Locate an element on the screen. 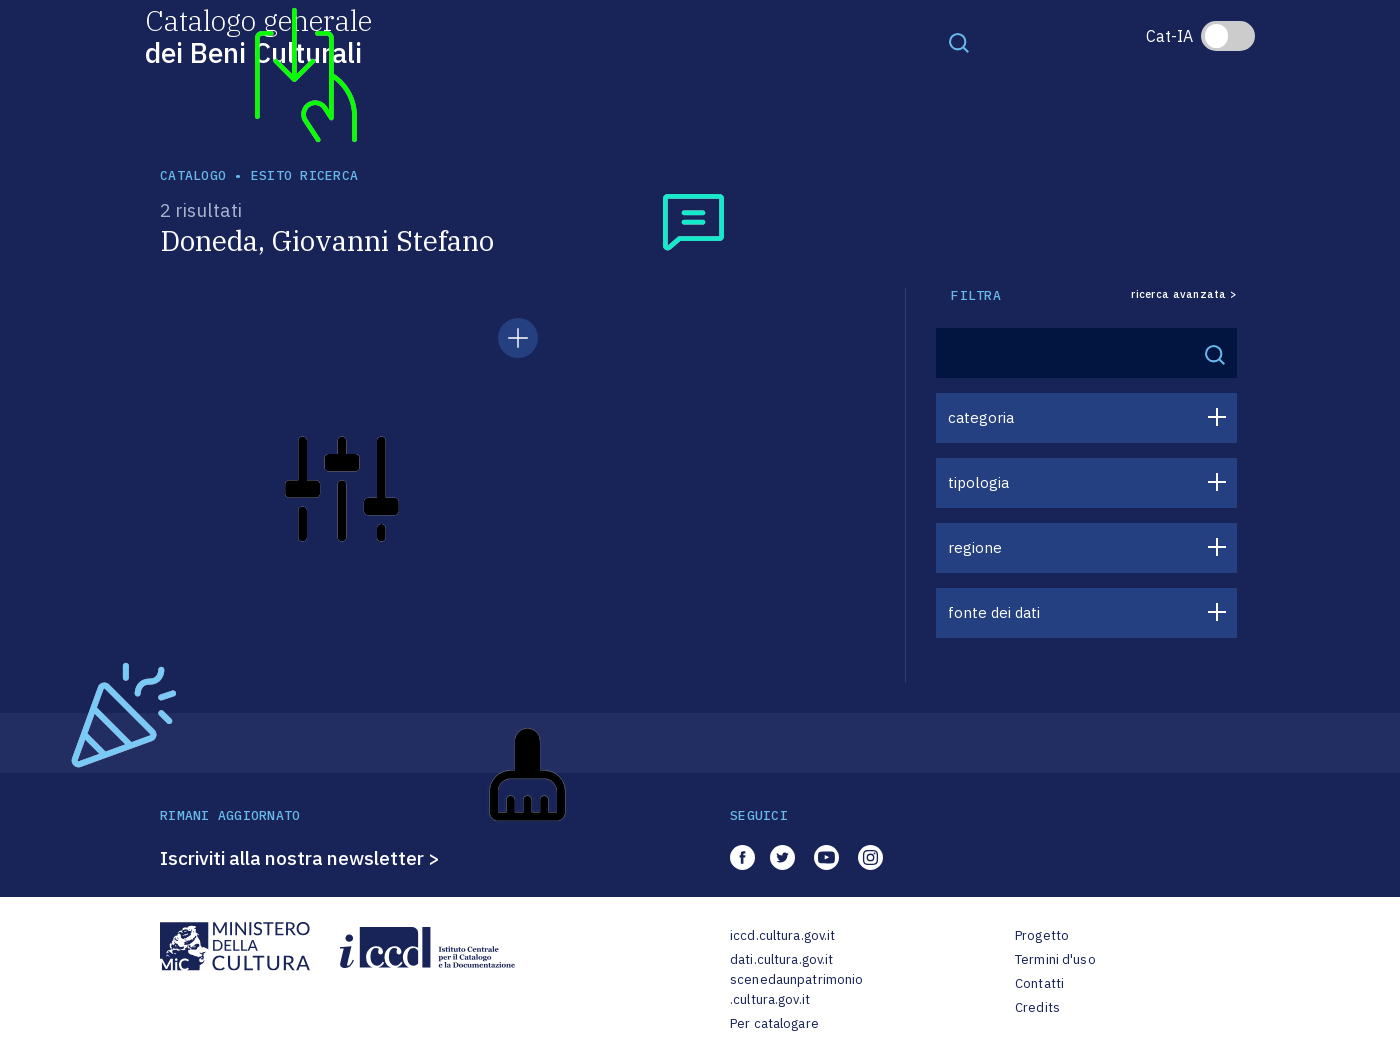 The image size is (1400, 1059). celebrate a completed milestone or achievement is located at coordinates (118, 721).